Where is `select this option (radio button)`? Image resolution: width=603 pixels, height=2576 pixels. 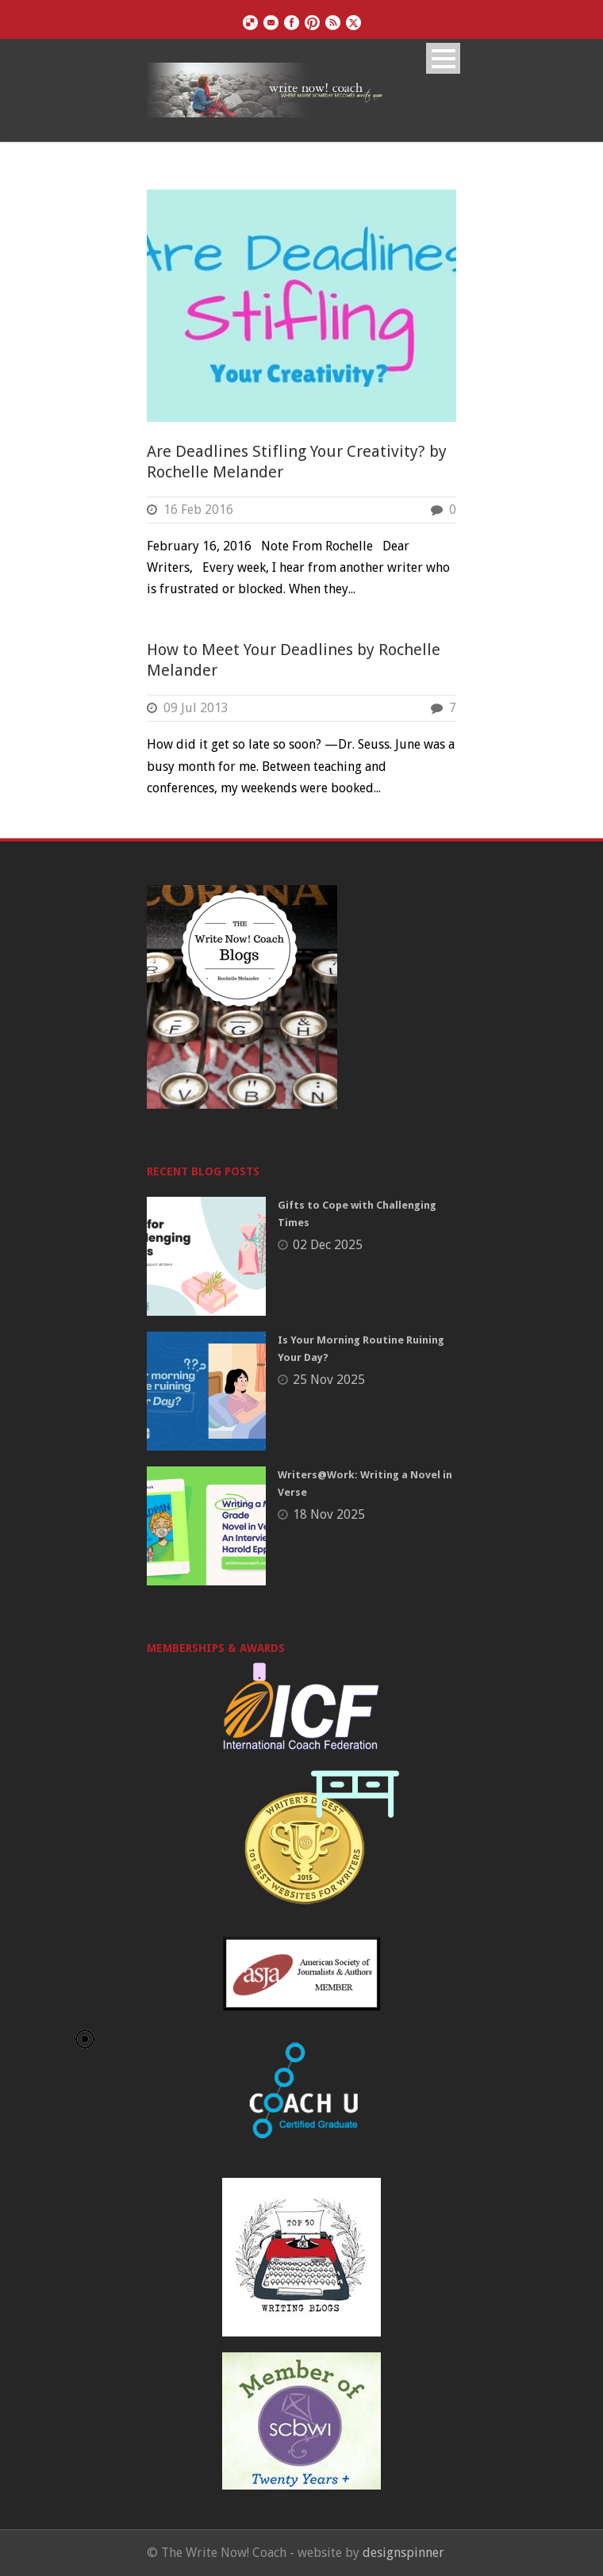
select this option (radio button) is located at coordinates (85, 2039).